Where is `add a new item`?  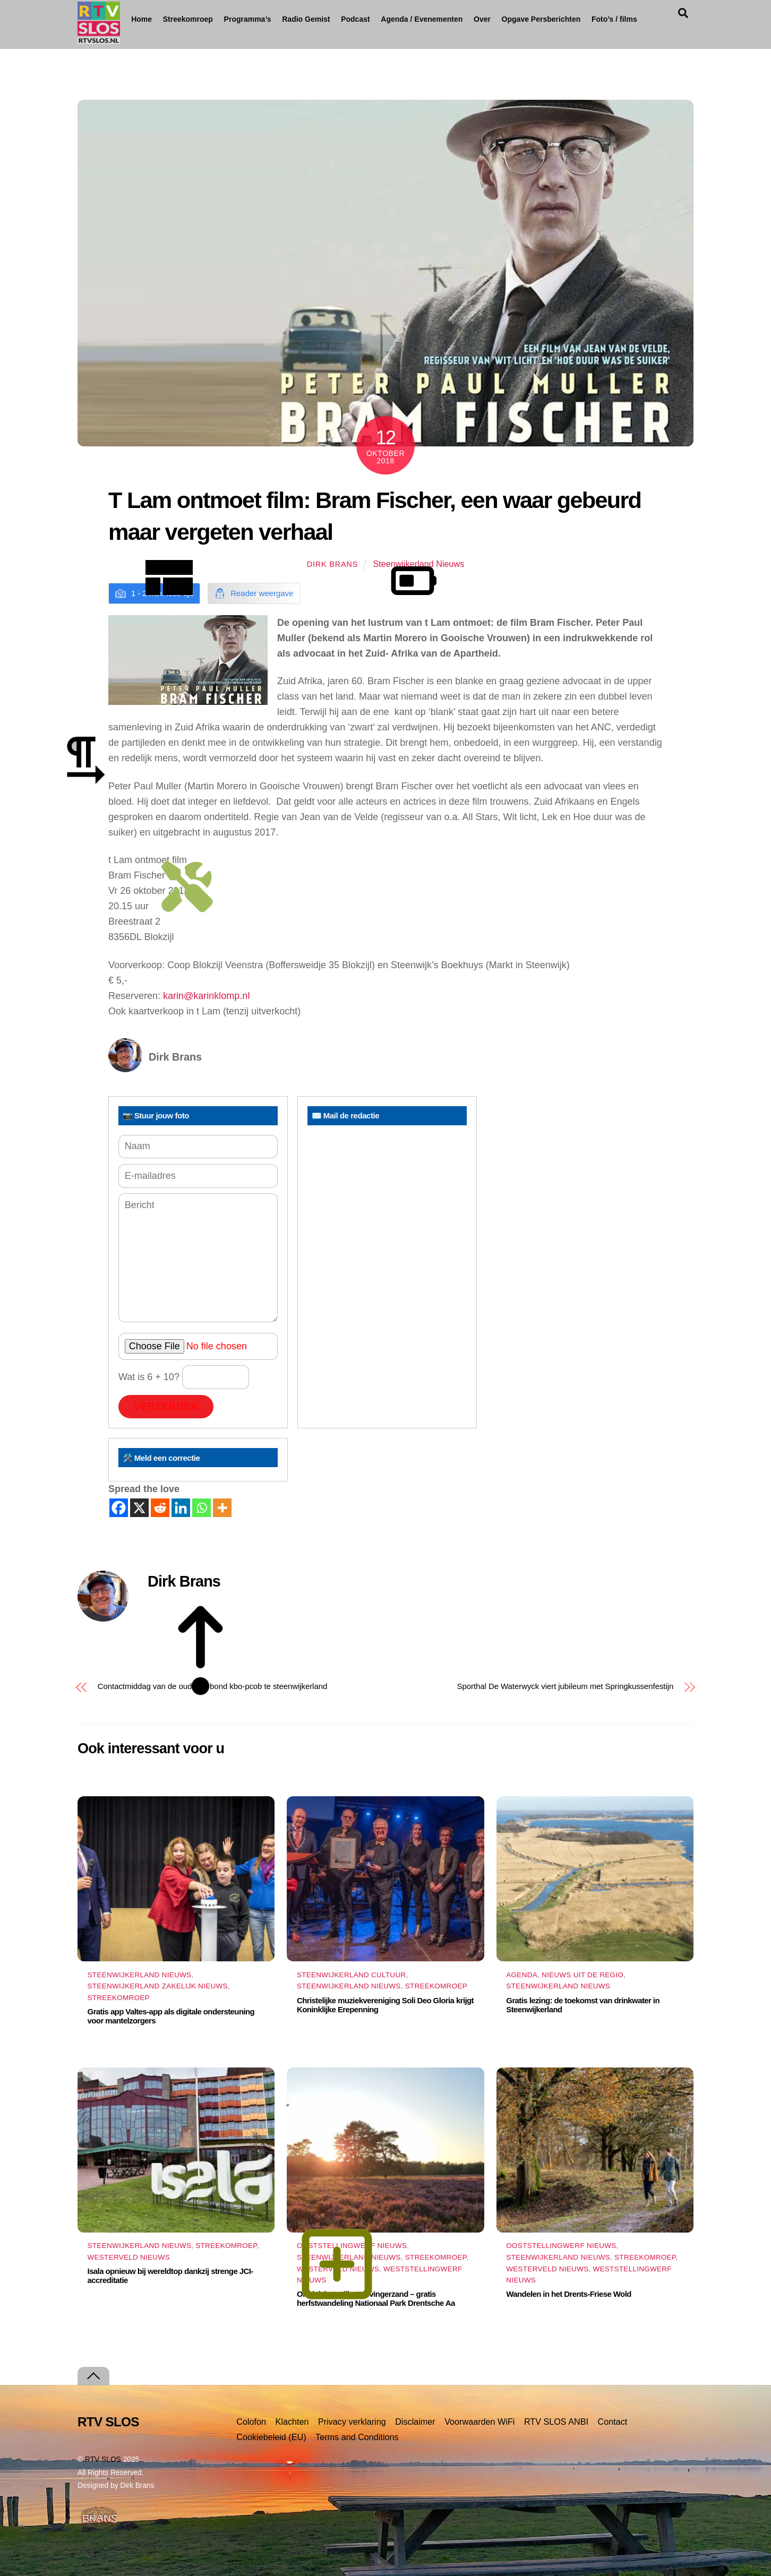
add a new item is located at coordinates (337, 2264).